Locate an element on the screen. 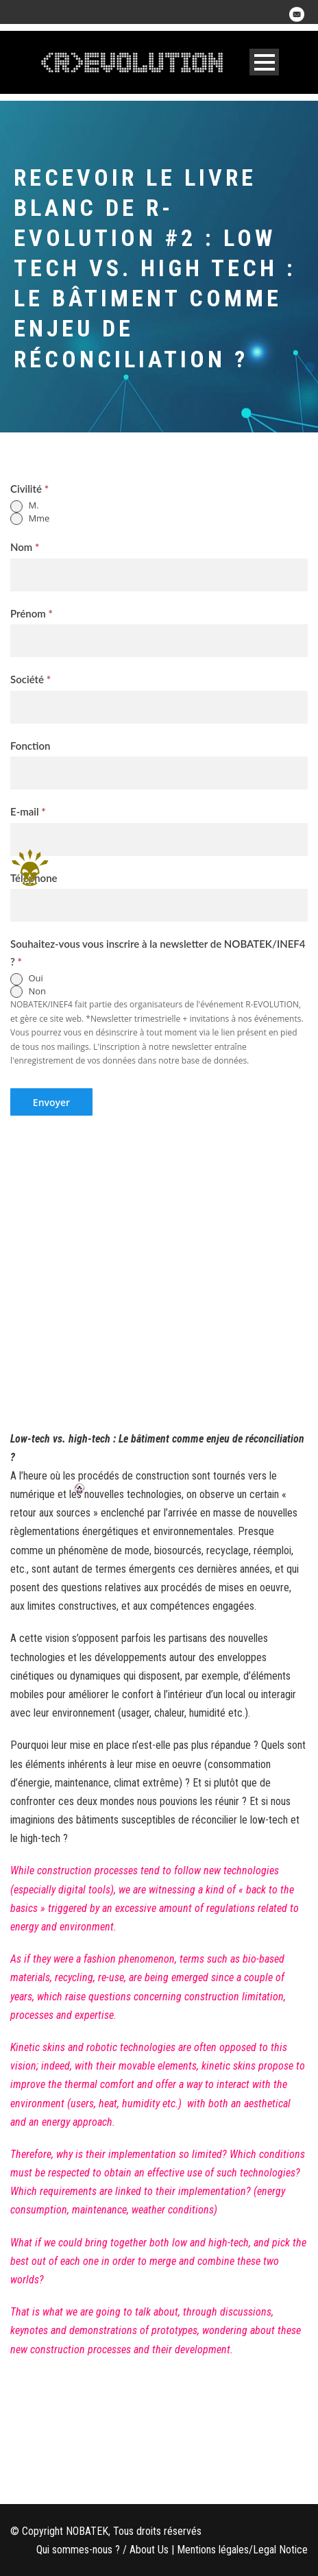  indicates a fun or casual death/game over state is located at coordinates (29, 867).